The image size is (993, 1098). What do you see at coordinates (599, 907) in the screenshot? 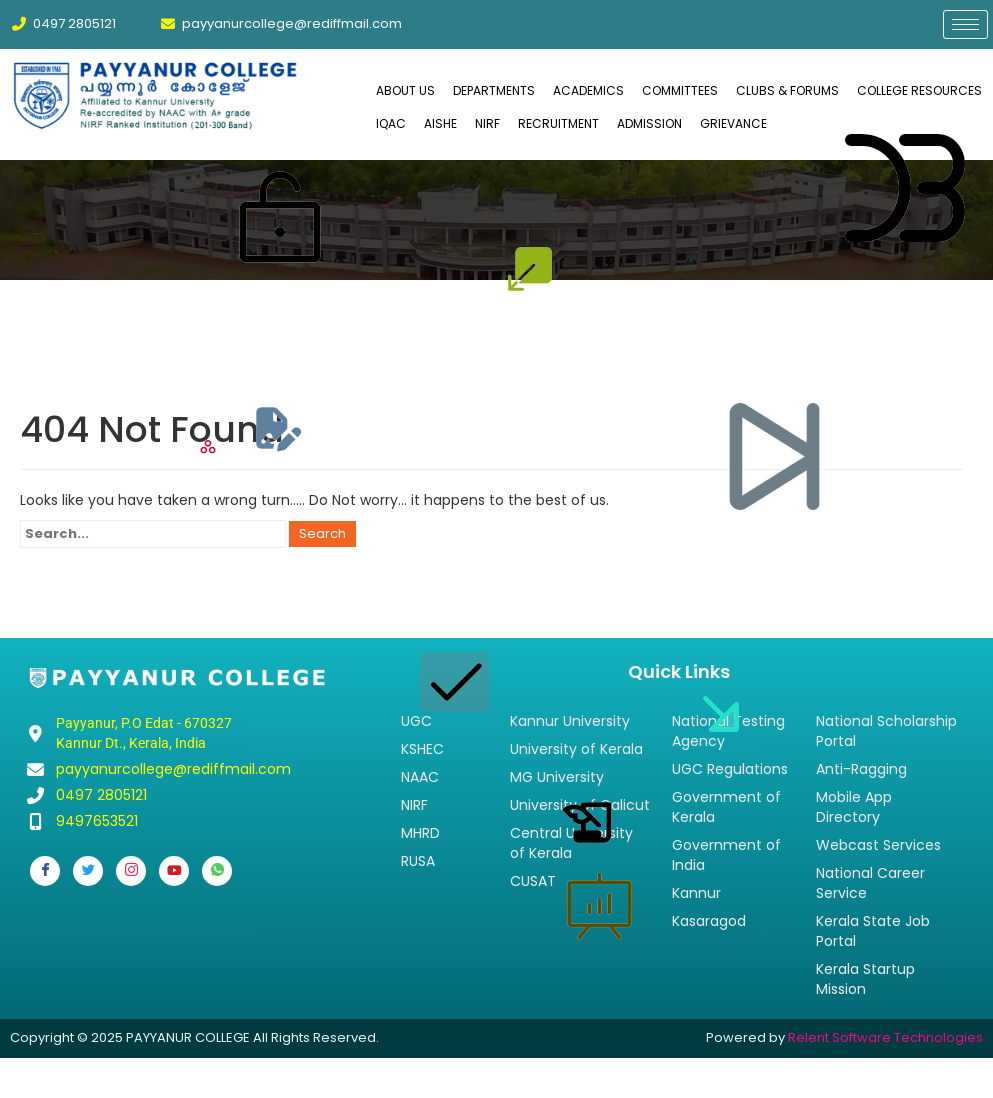
I see `view presentation with chart data` at bounding box center [599, 907].